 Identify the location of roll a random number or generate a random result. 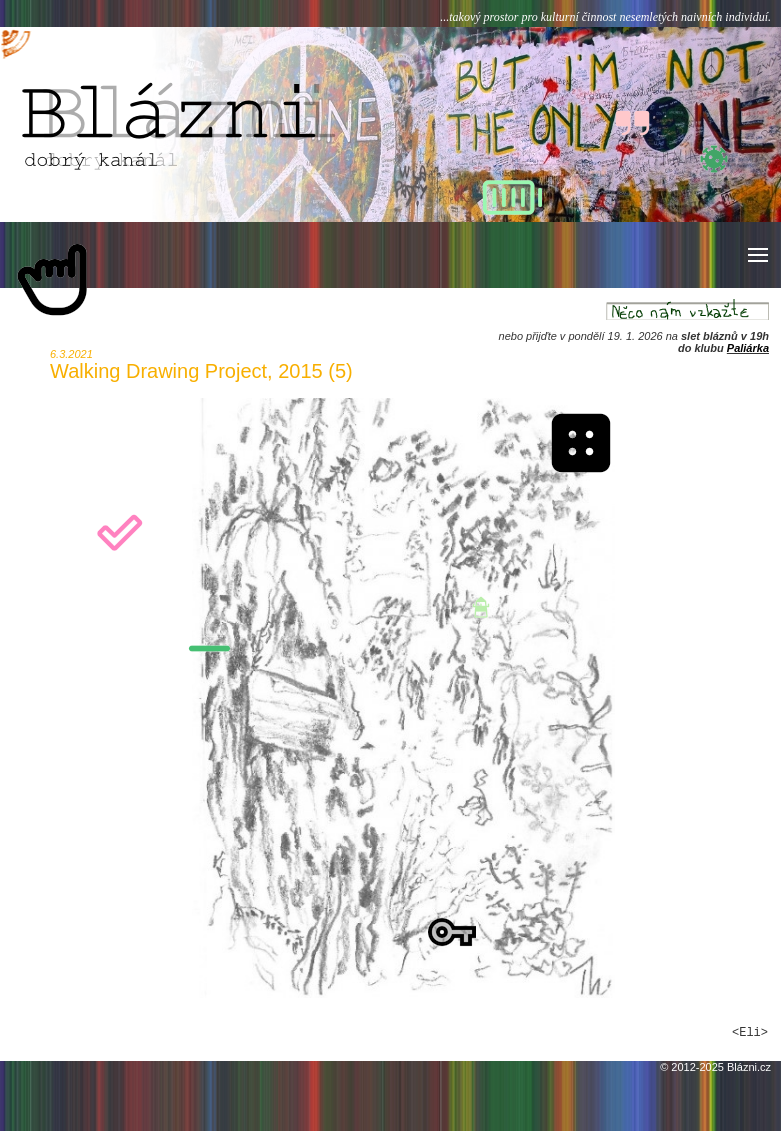
(581, 443).